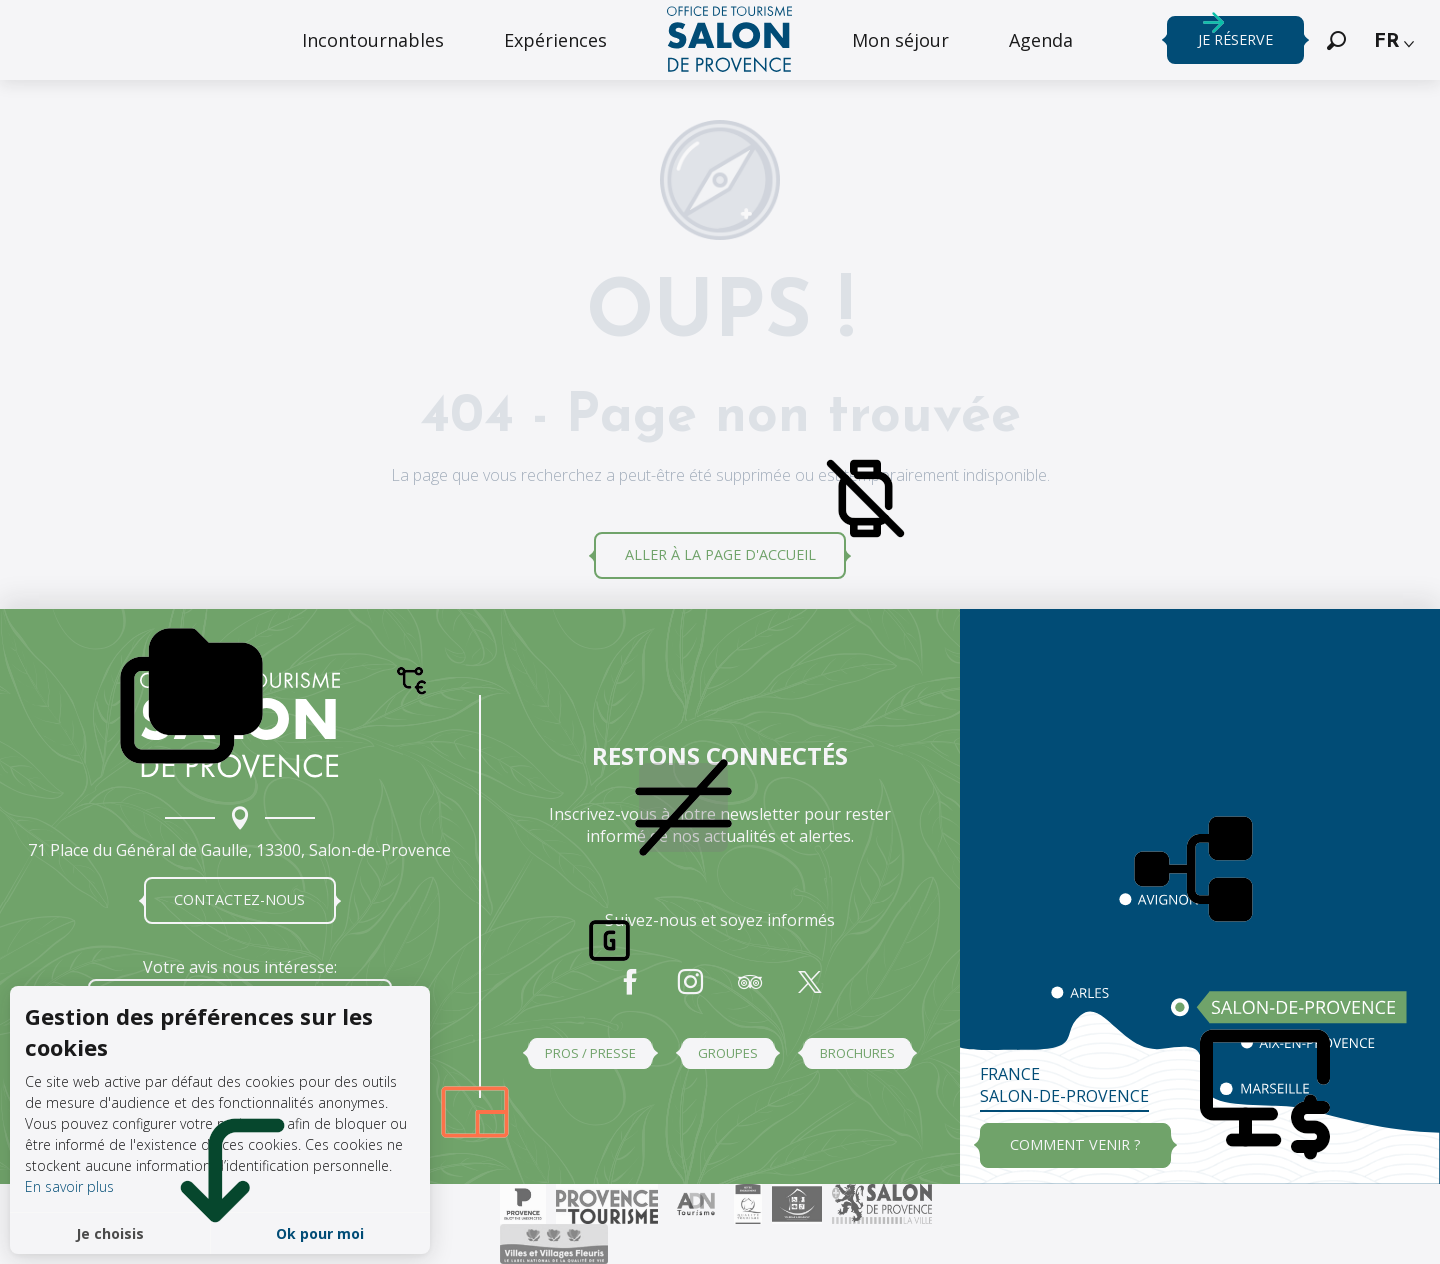 Image resolution: width=1440 pixels, height=1264 pixels. I want to click on enable picture-in-picture mode, so click(475, 1112).